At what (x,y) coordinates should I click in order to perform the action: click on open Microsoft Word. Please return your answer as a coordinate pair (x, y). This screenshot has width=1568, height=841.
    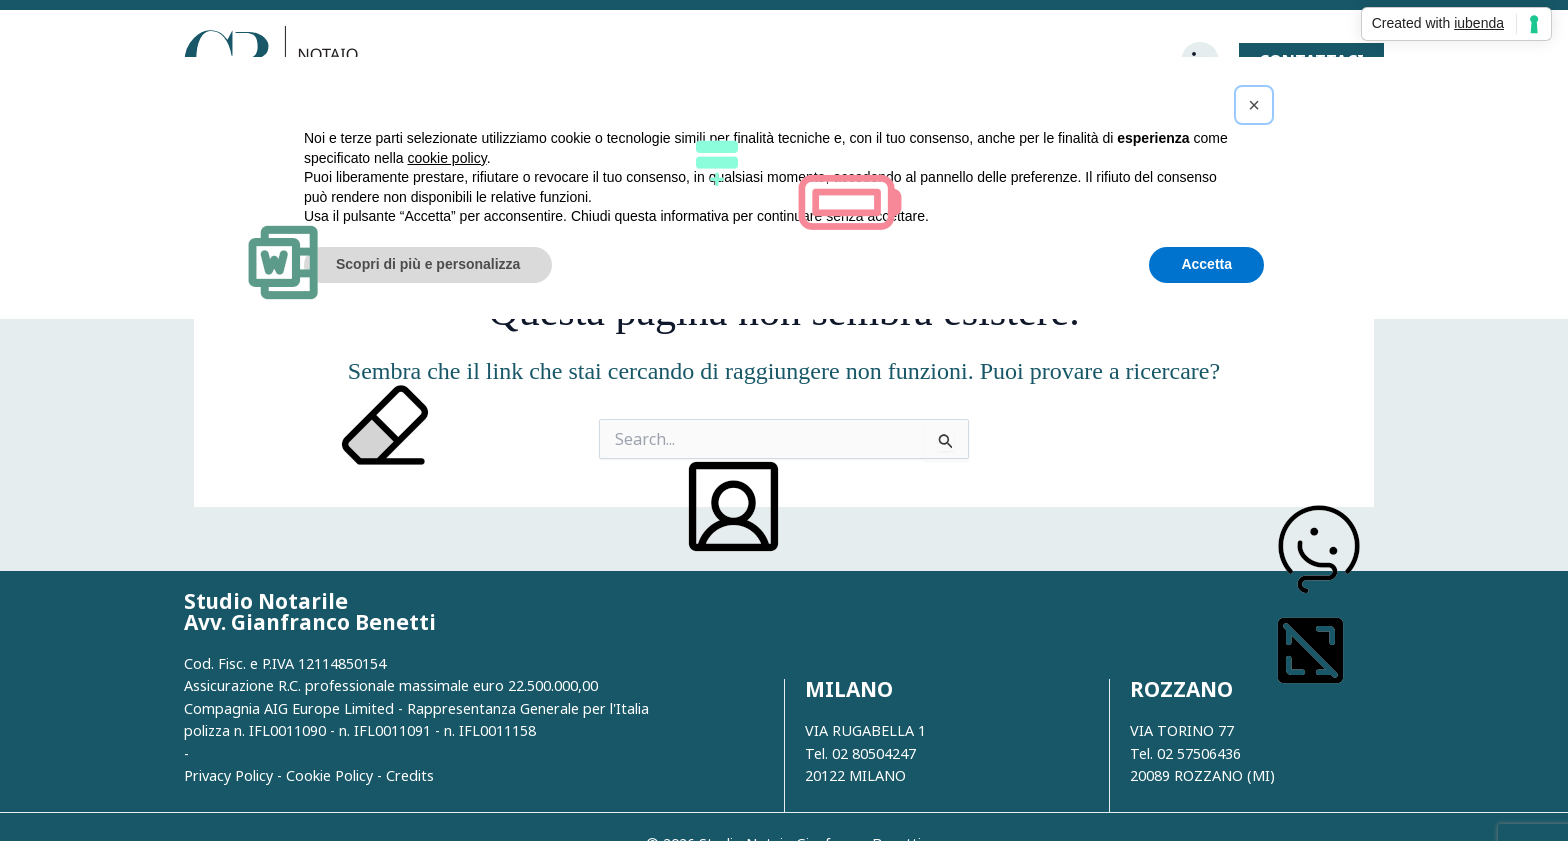
    Looking at the image, I should click on (286, 262).